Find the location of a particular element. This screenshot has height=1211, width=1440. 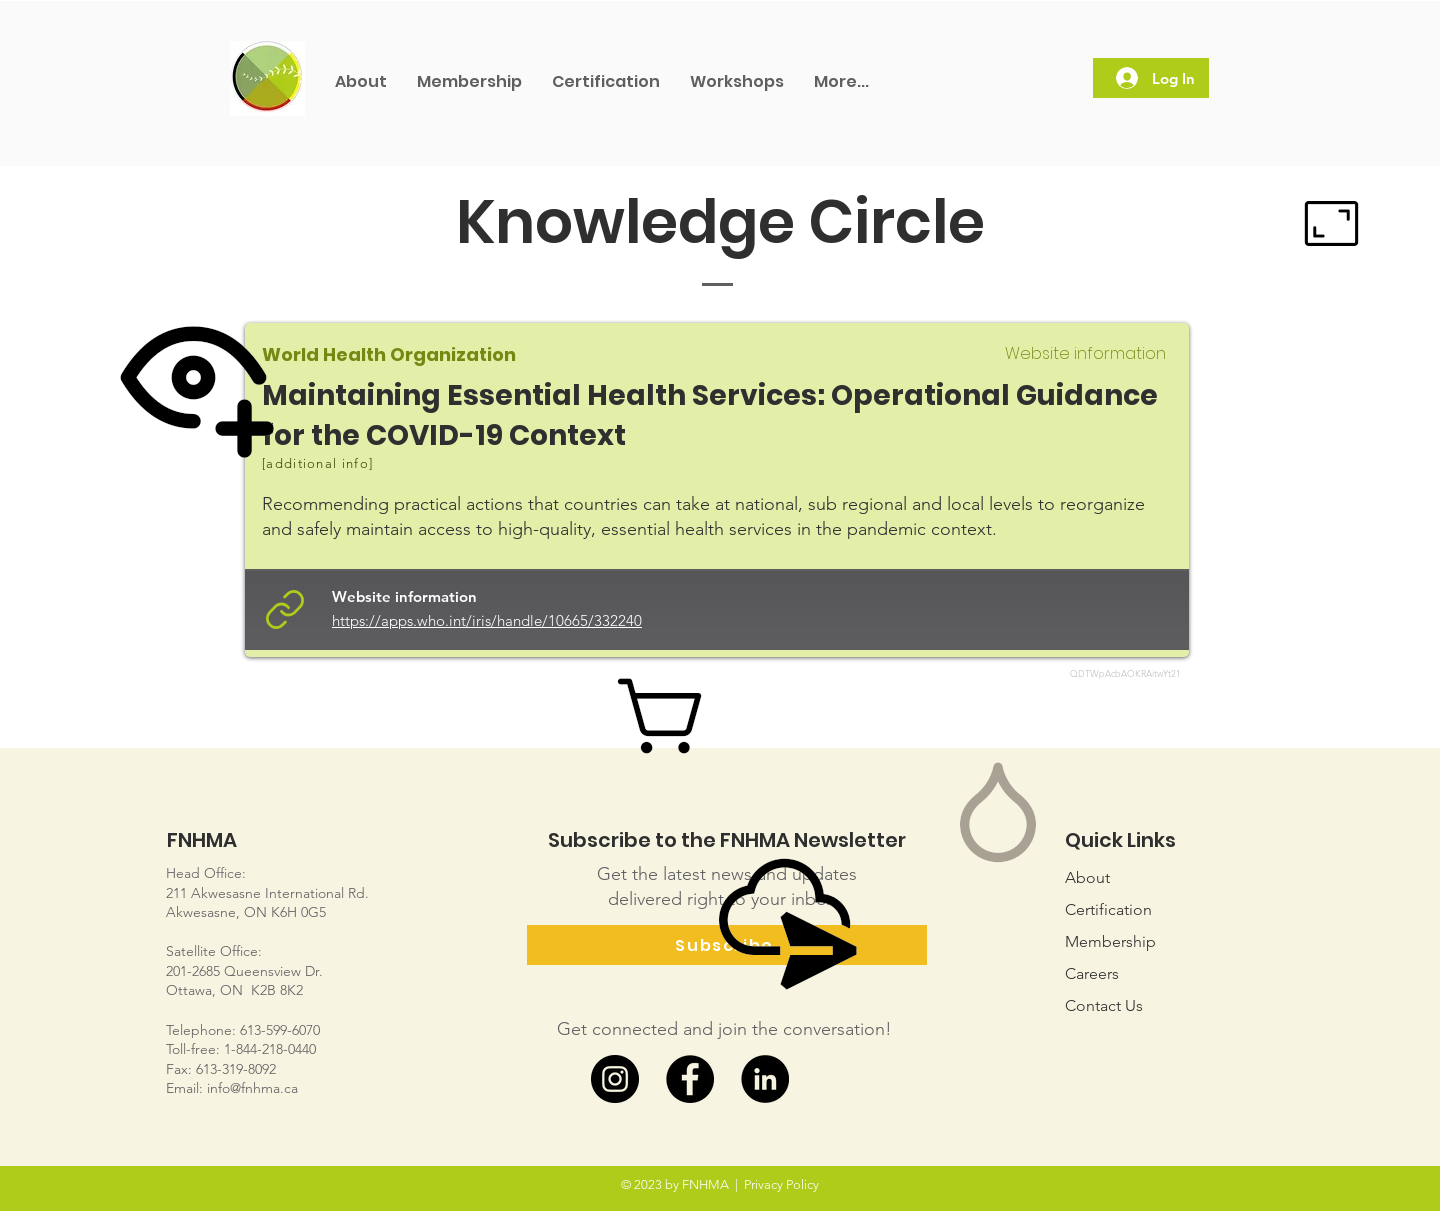

view your shopping cart is located at coordinates (661, 716).